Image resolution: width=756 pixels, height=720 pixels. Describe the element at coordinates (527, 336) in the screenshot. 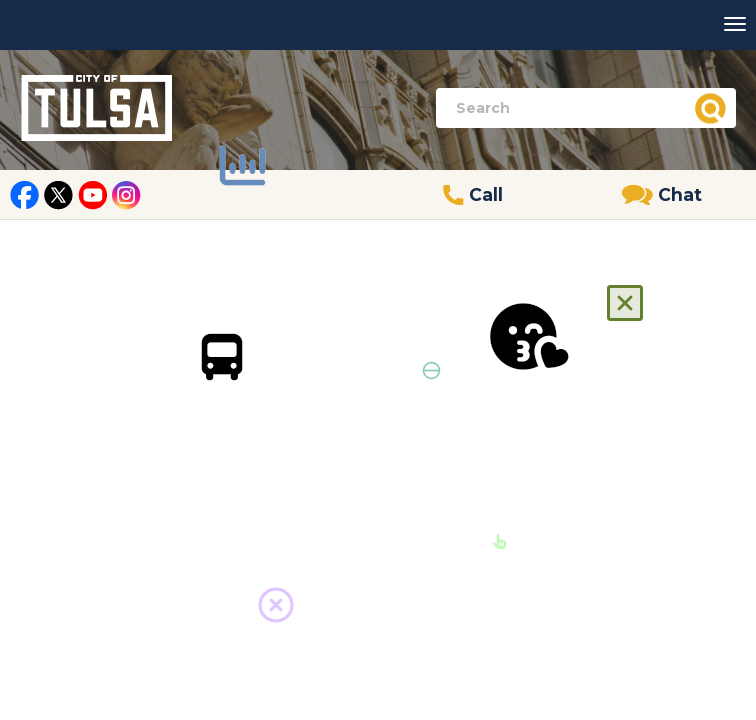

I see `send a kiss or flirty reaction` at that location.